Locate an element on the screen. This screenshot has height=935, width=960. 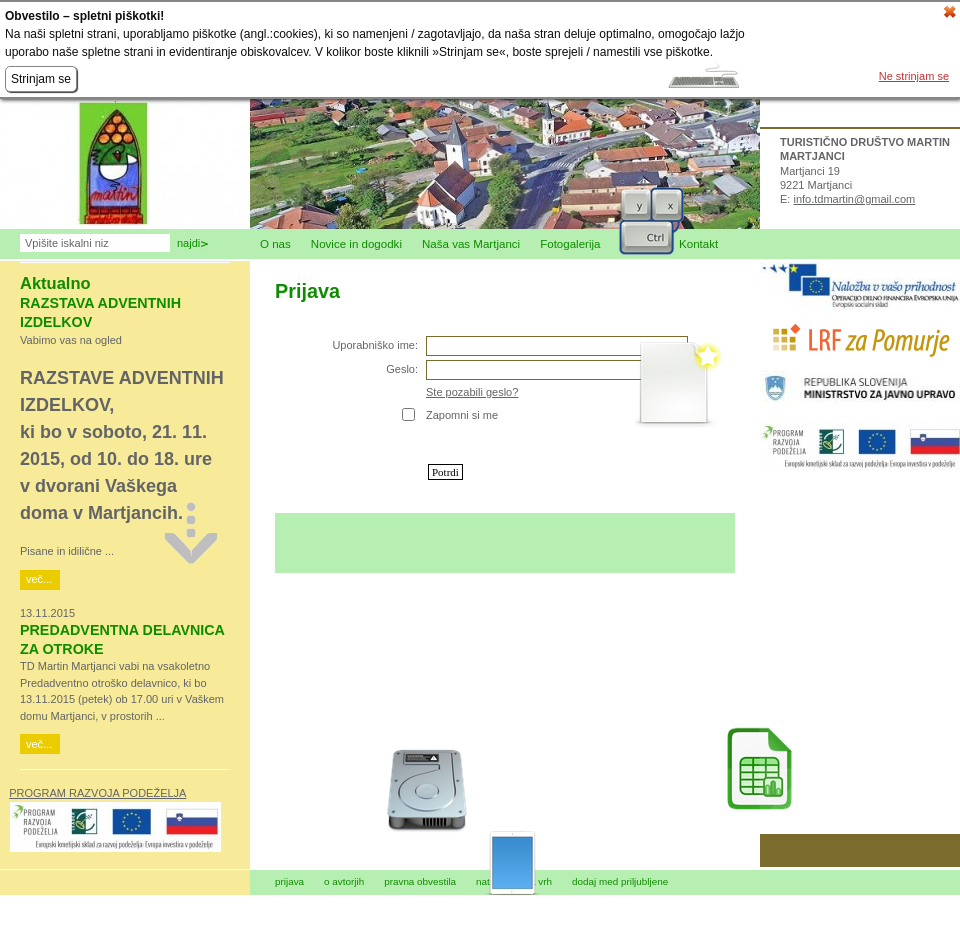
connected ipad pro device is located at coordinates (512, 862).